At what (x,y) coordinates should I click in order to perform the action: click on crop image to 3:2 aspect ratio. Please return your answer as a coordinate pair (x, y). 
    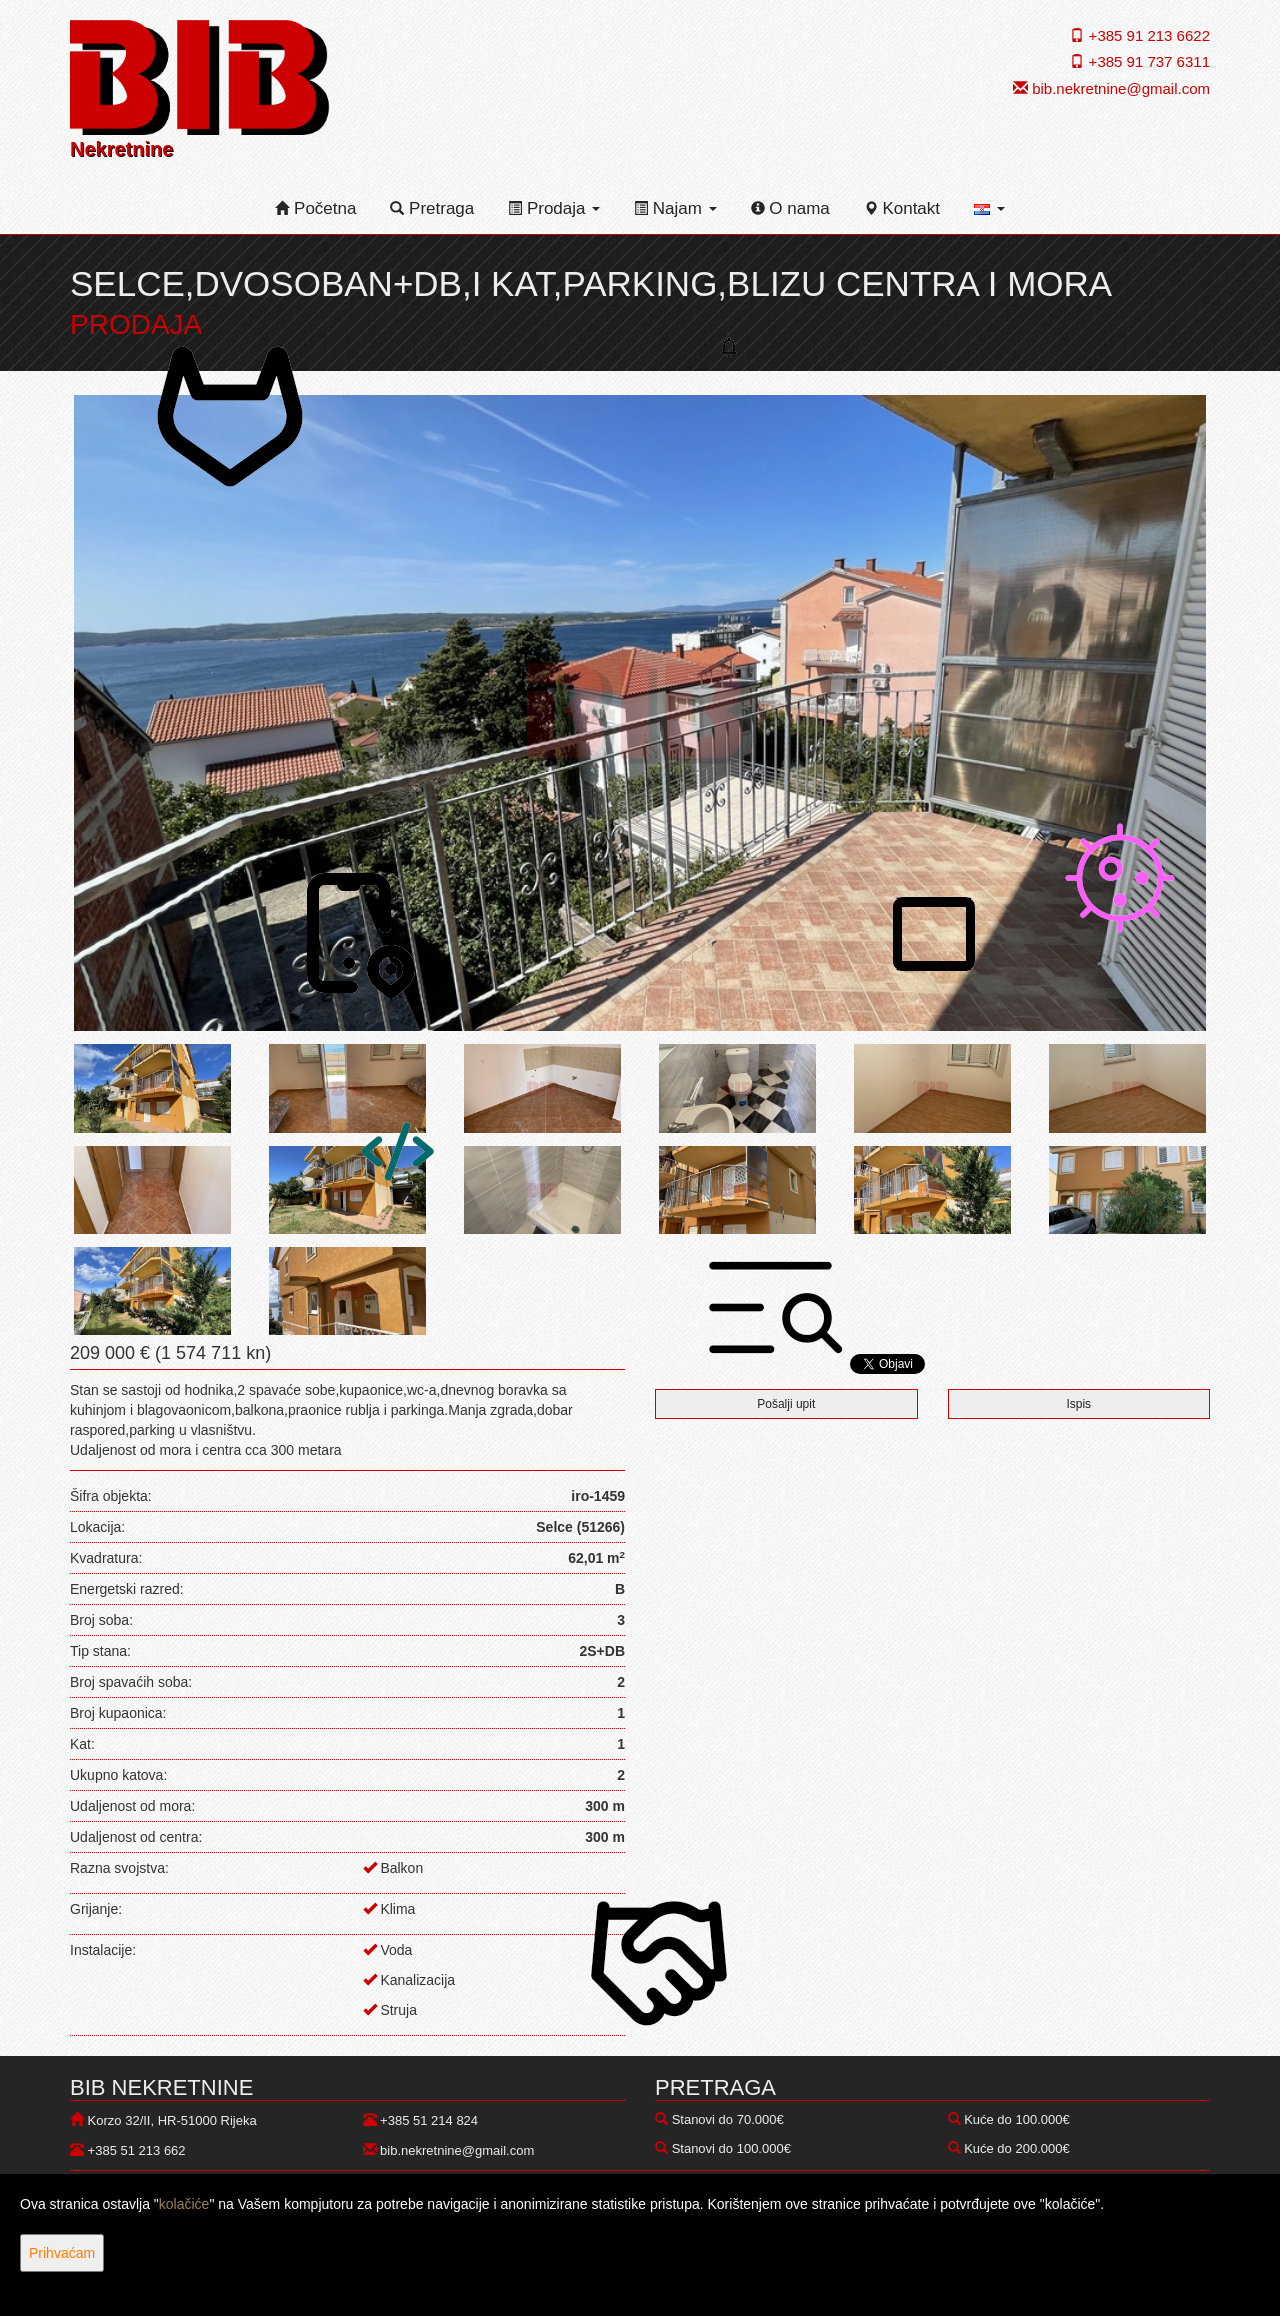
    Looking at the image, I should click on (934, 934).